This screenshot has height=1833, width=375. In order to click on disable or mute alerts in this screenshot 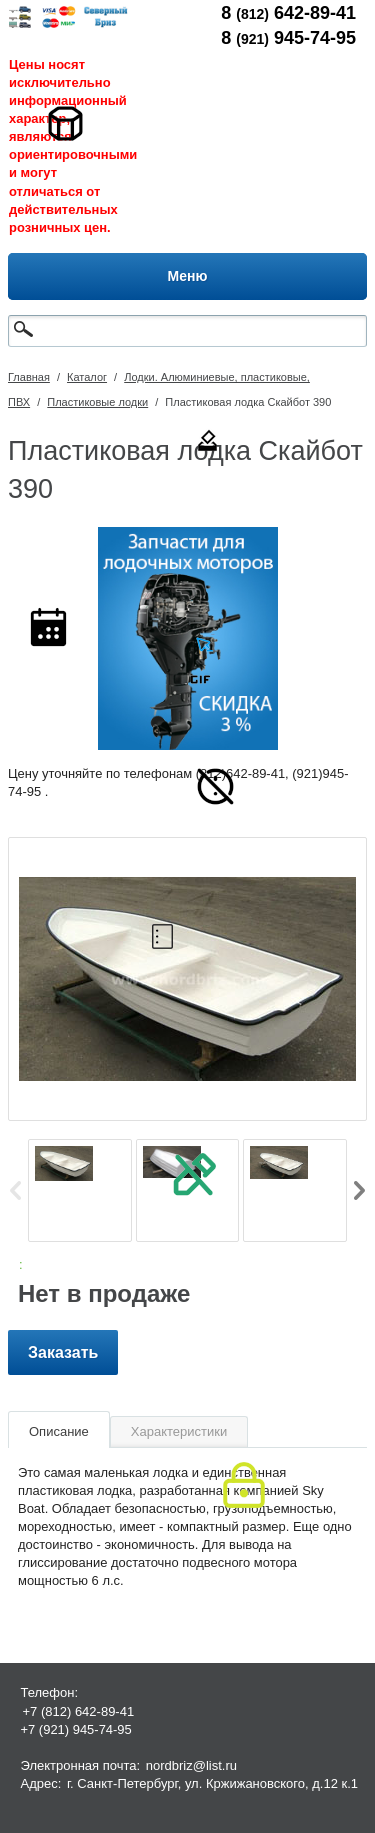, I will do `click(215, 786)`.